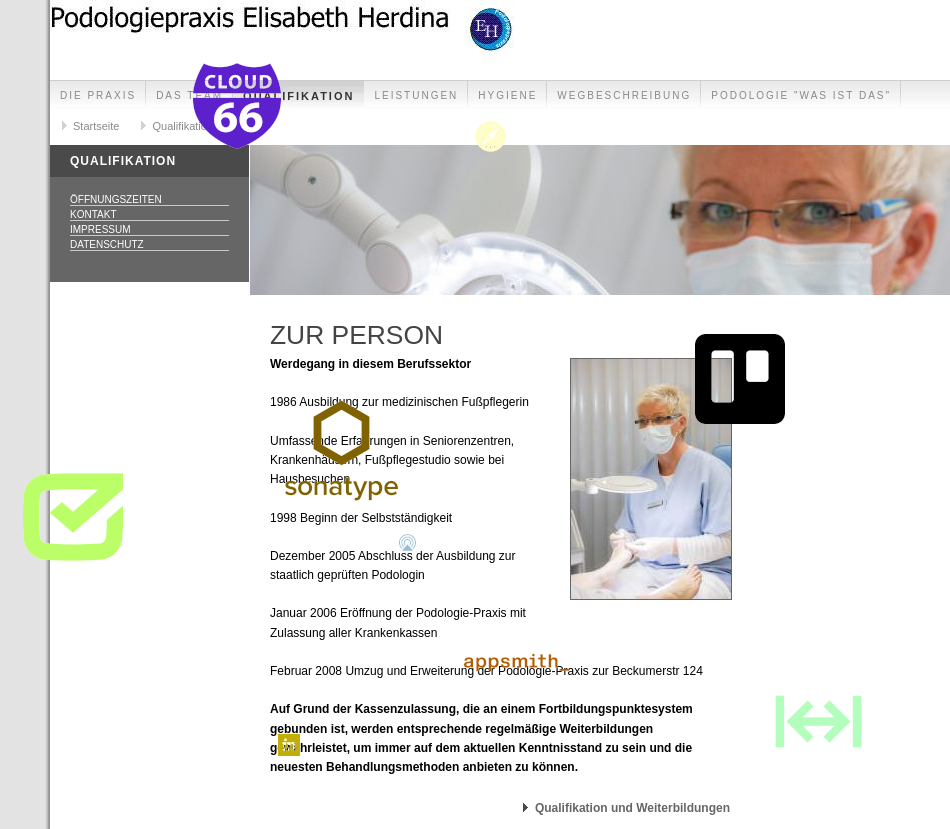 This screenshot has width=950, height=829. Describe the element at coordinates (516, 662) in the screenshot. I see `appsmith platform logo` at that location.